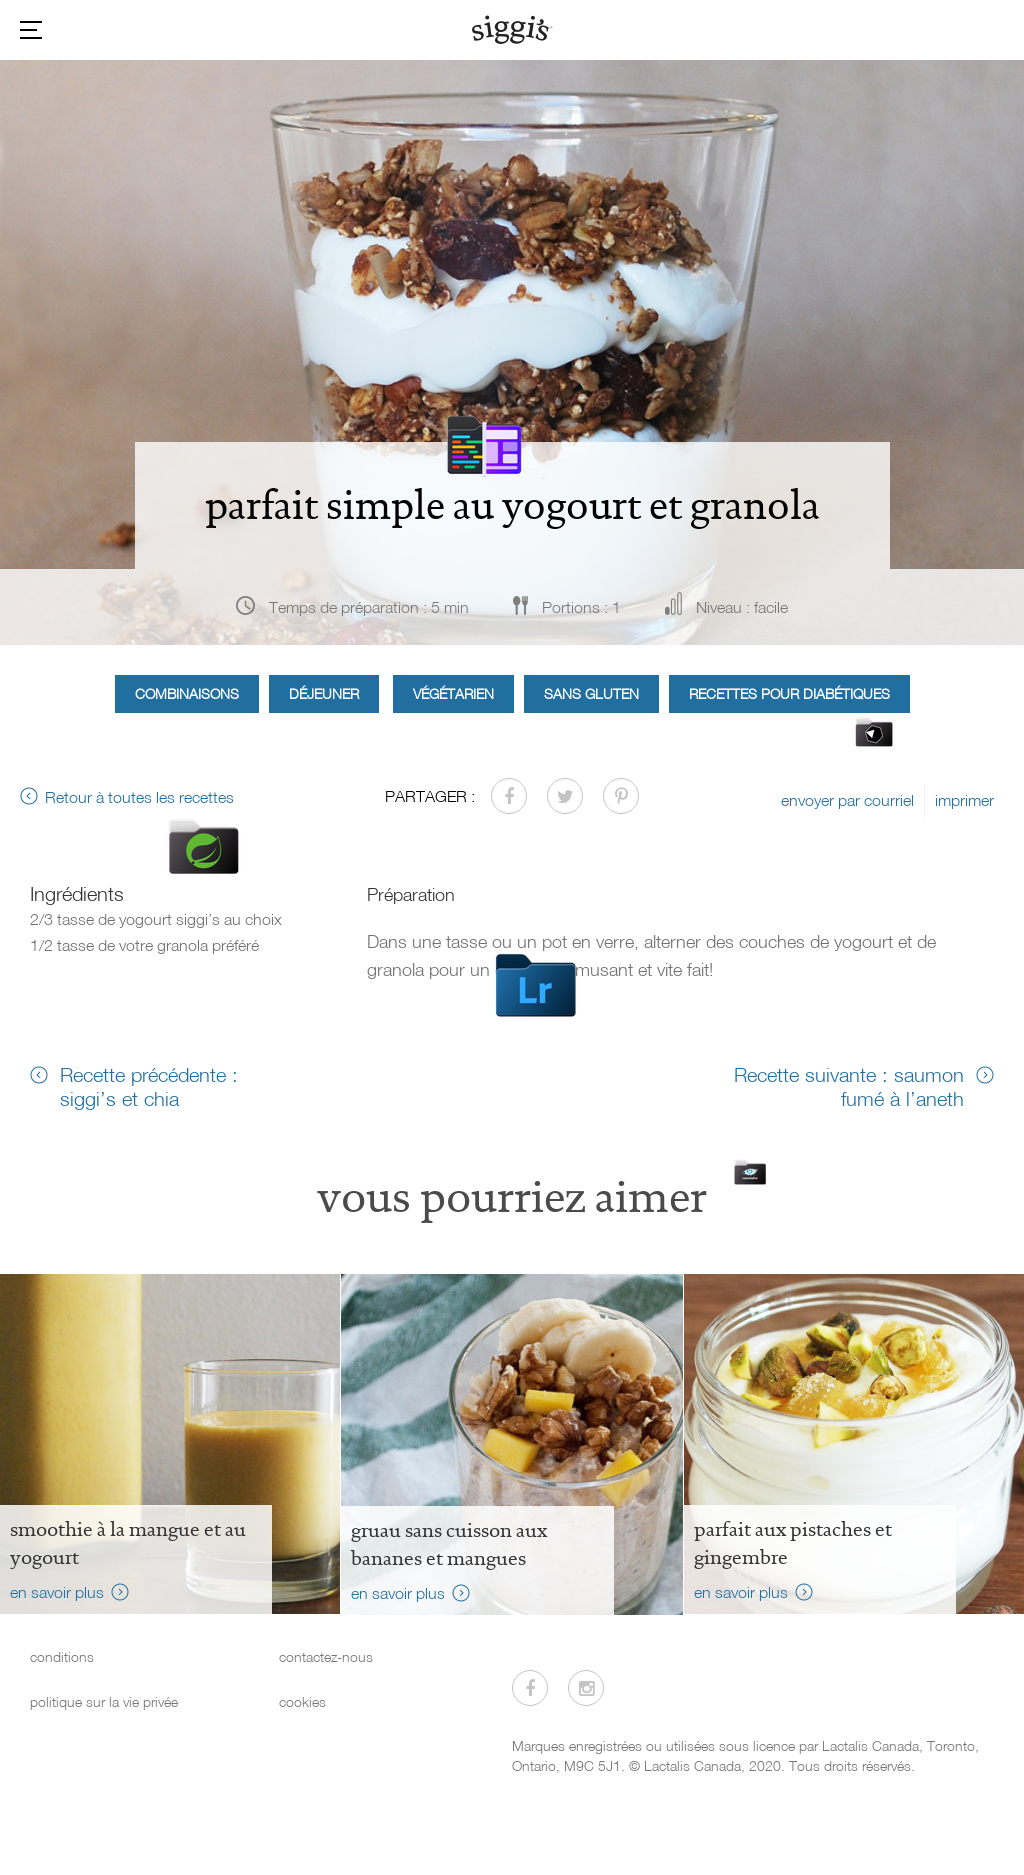 The image size is (1024, 1875). I want to click on open Cassandra database project folder, so click(750, 1173).